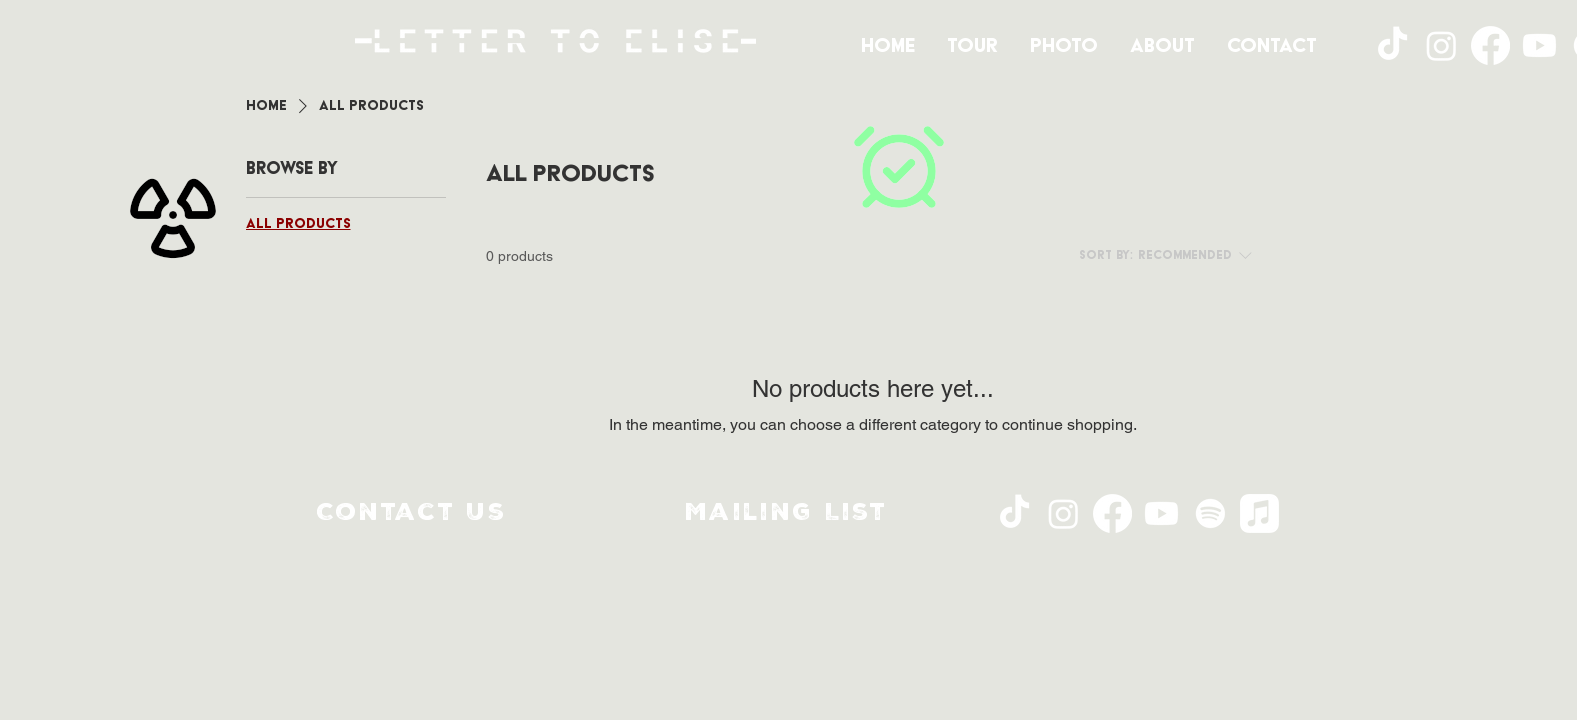 Image resolution: width=1577 pixels, height=720 pixels. Describe the element at coordinates (899, 167) in the screenshot. I see `alarm set successfully` at that location.